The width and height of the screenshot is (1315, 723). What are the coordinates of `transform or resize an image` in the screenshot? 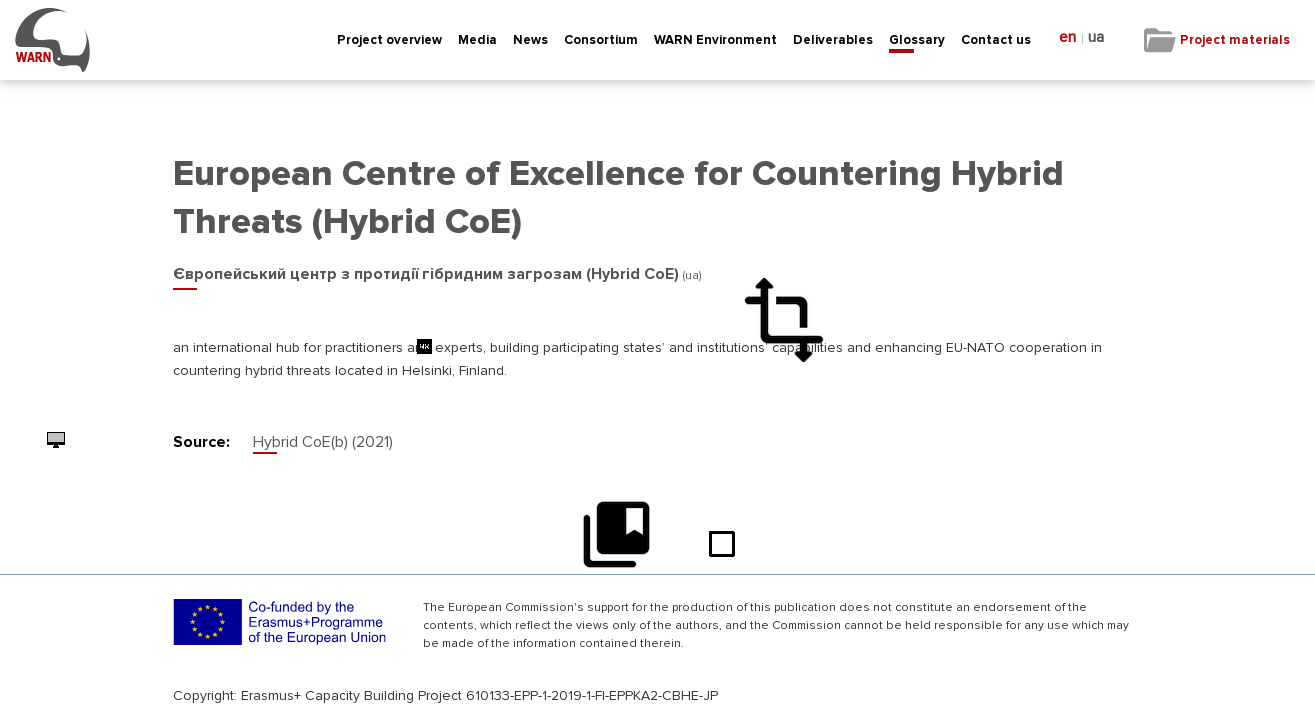 It's located at (784, 320).